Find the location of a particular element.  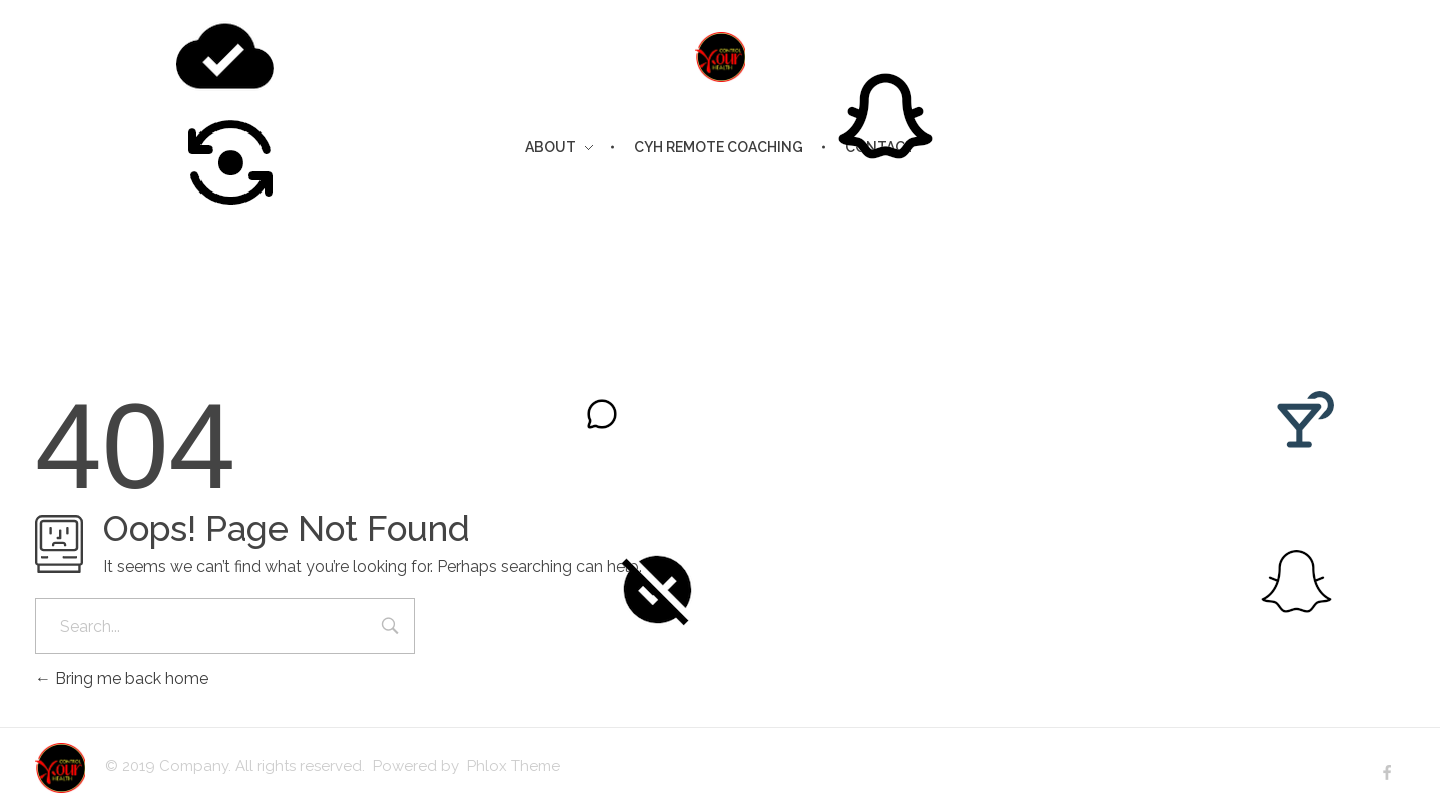

file successfully synced to cloud is located at coordinates (225, 56).